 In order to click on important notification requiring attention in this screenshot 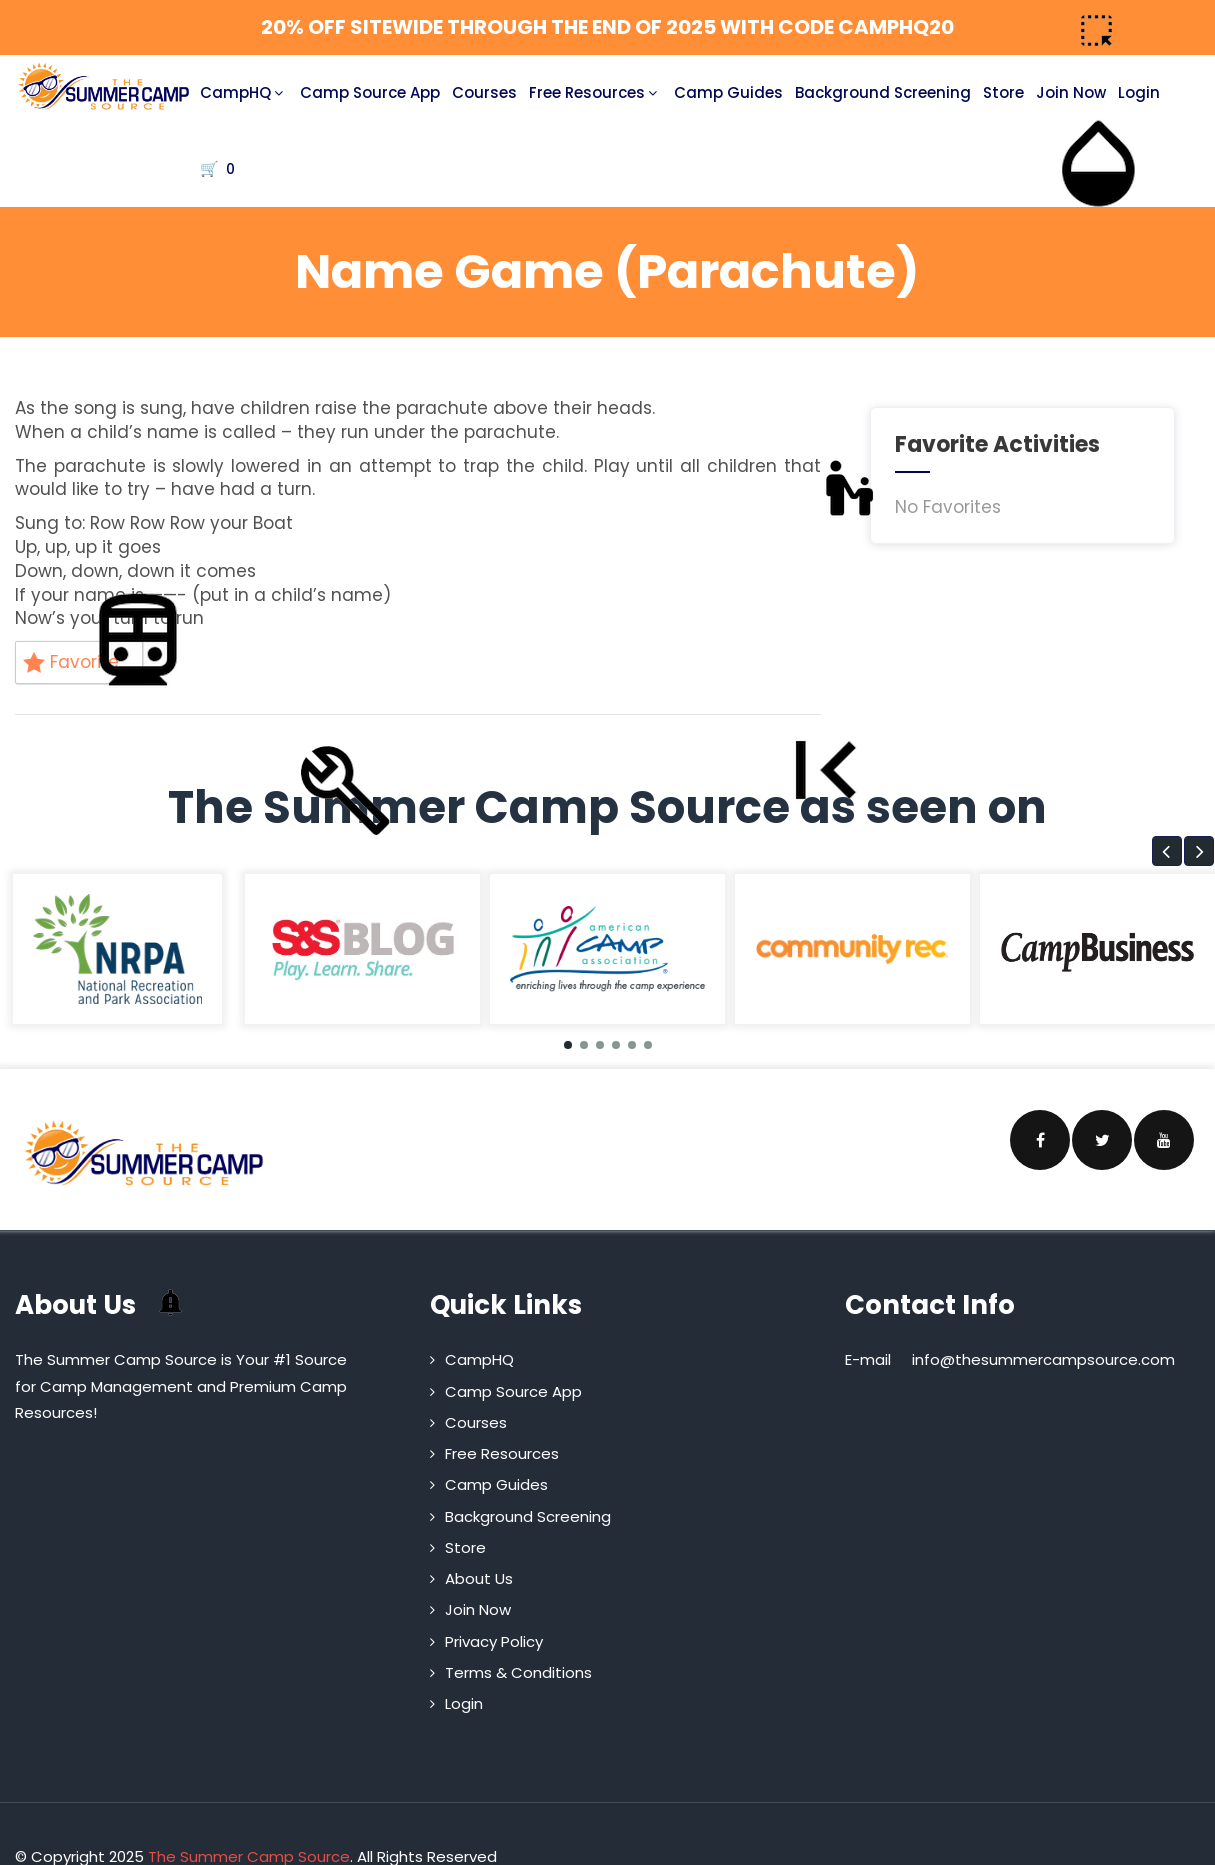, I will do `click(170, 1302)`.